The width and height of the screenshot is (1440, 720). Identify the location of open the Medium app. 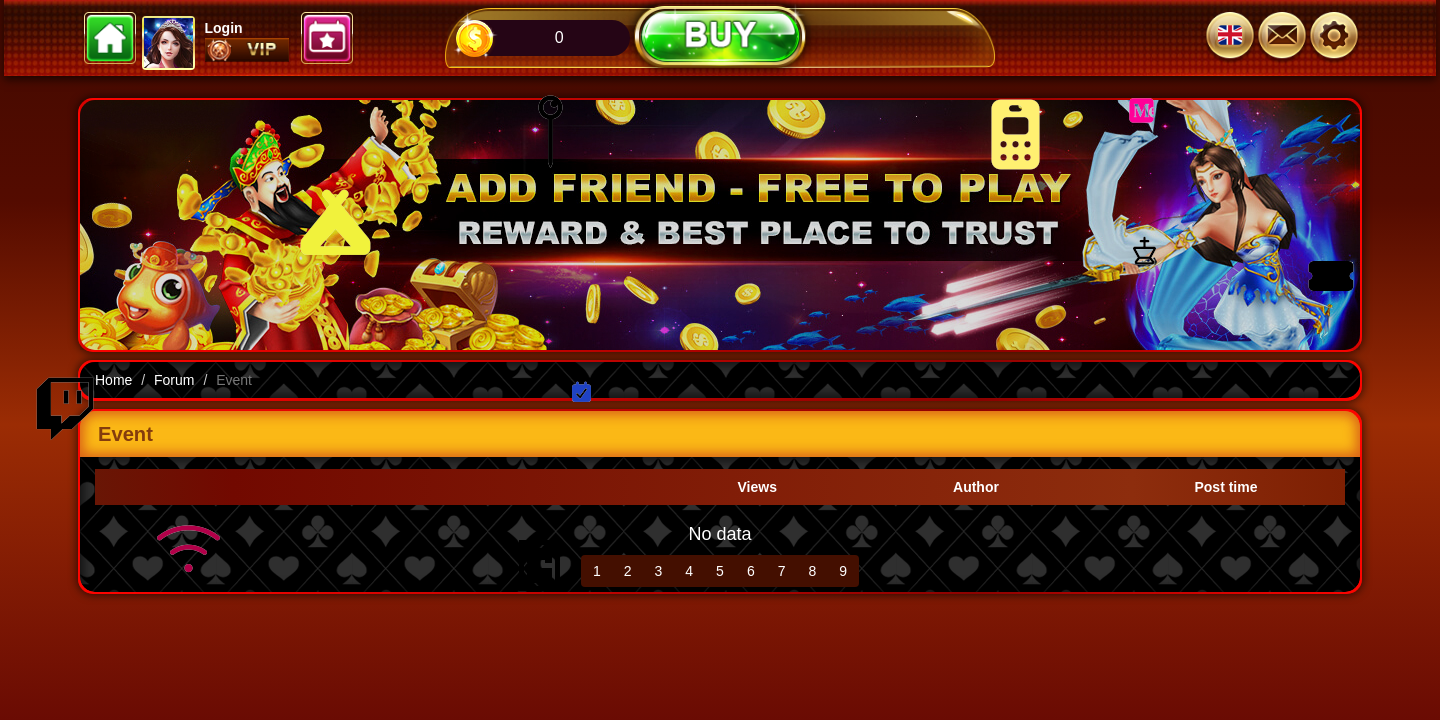
(1141, 110).